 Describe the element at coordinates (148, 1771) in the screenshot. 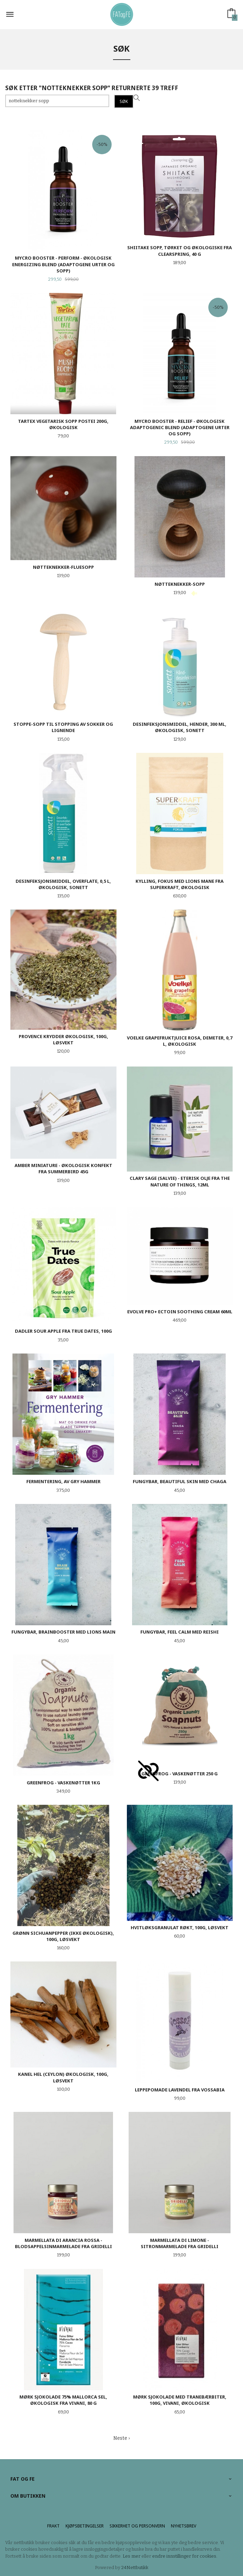

I see `indicates a broken or invalid link` at that location.